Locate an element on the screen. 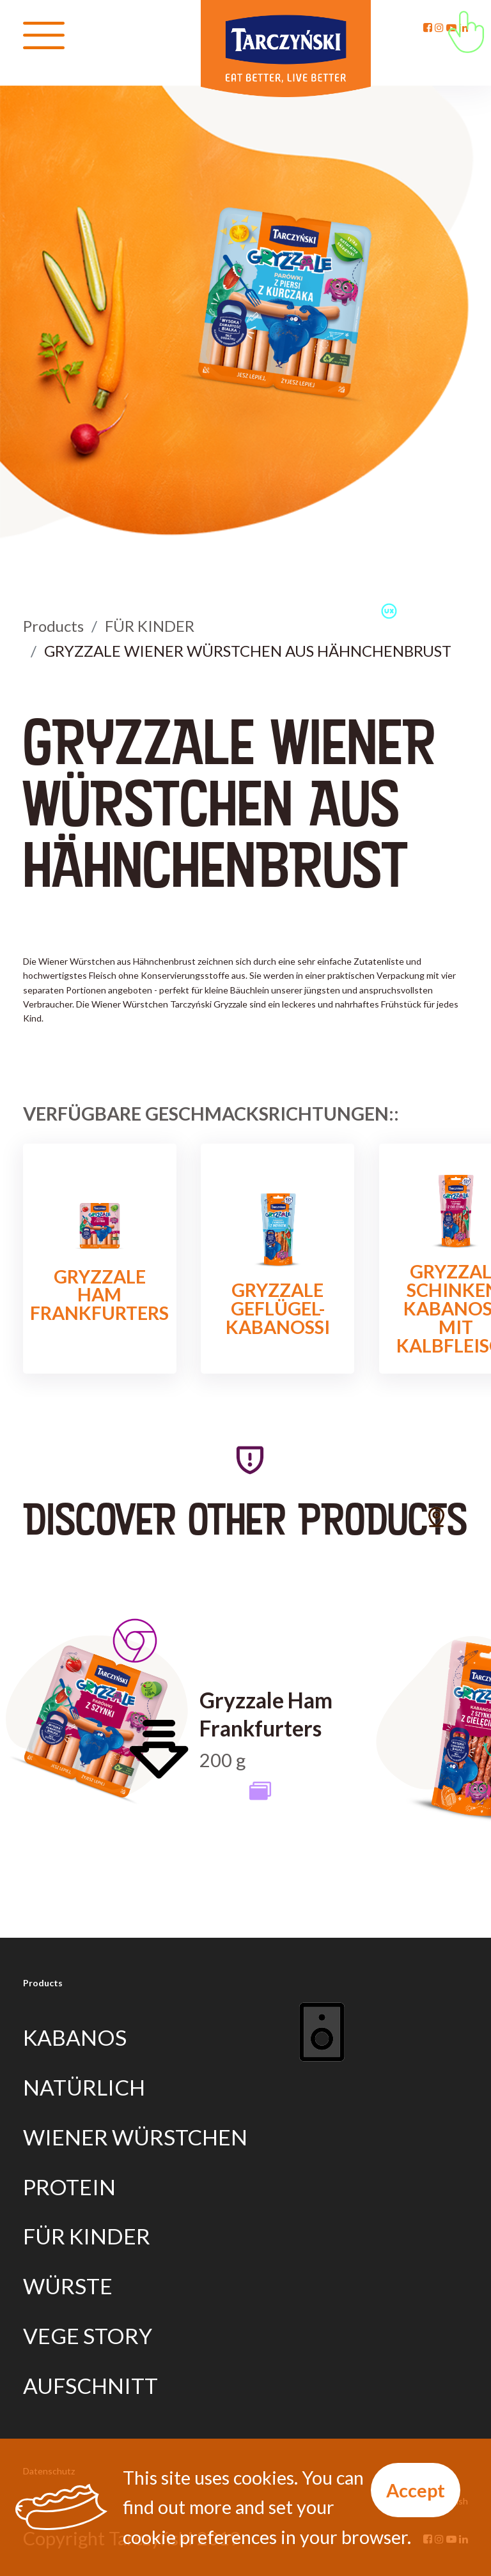  adjust speaker or audio output settings is located at coordinates (322, 2032).